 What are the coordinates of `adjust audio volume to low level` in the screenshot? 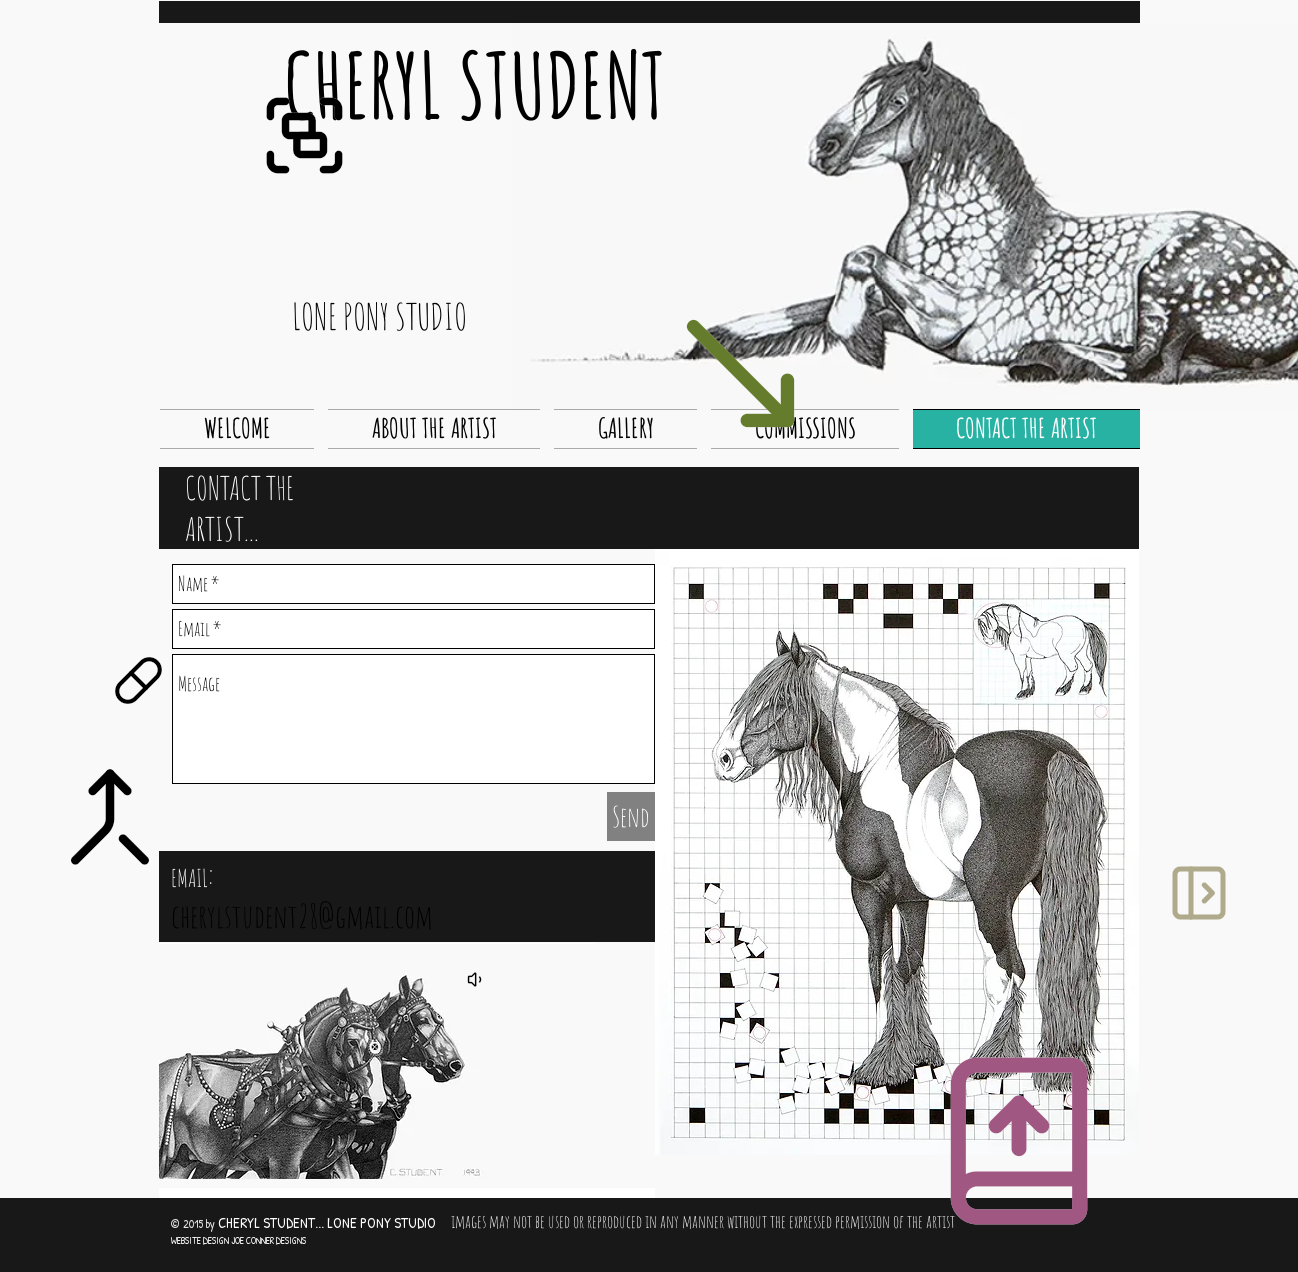 It's located at (476, 979).